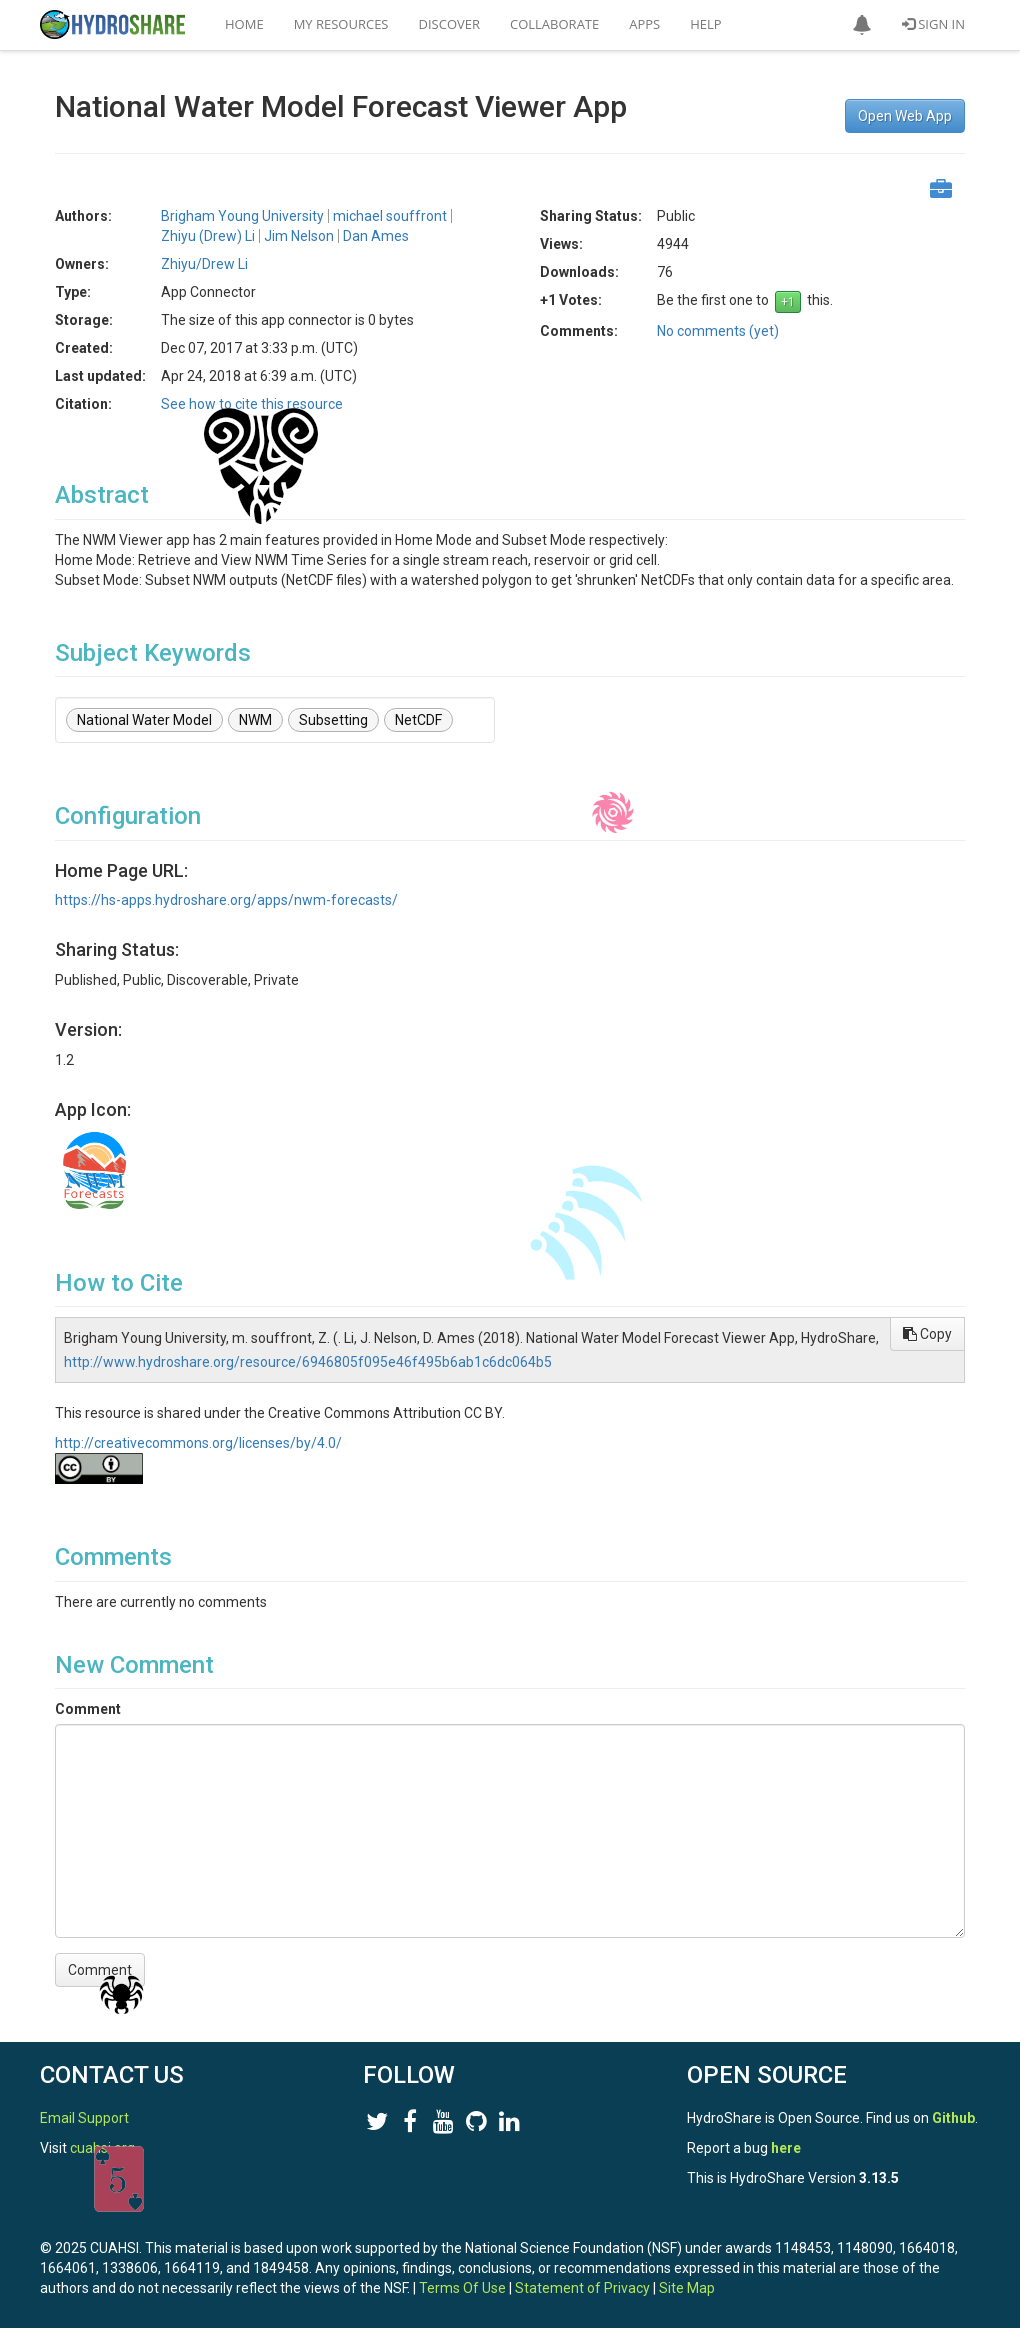 This screenshot has height=2328, width=1020. Describe the element at coordinates (119, 2179) in the screenshot. I see `five of spades playing card` at that location.